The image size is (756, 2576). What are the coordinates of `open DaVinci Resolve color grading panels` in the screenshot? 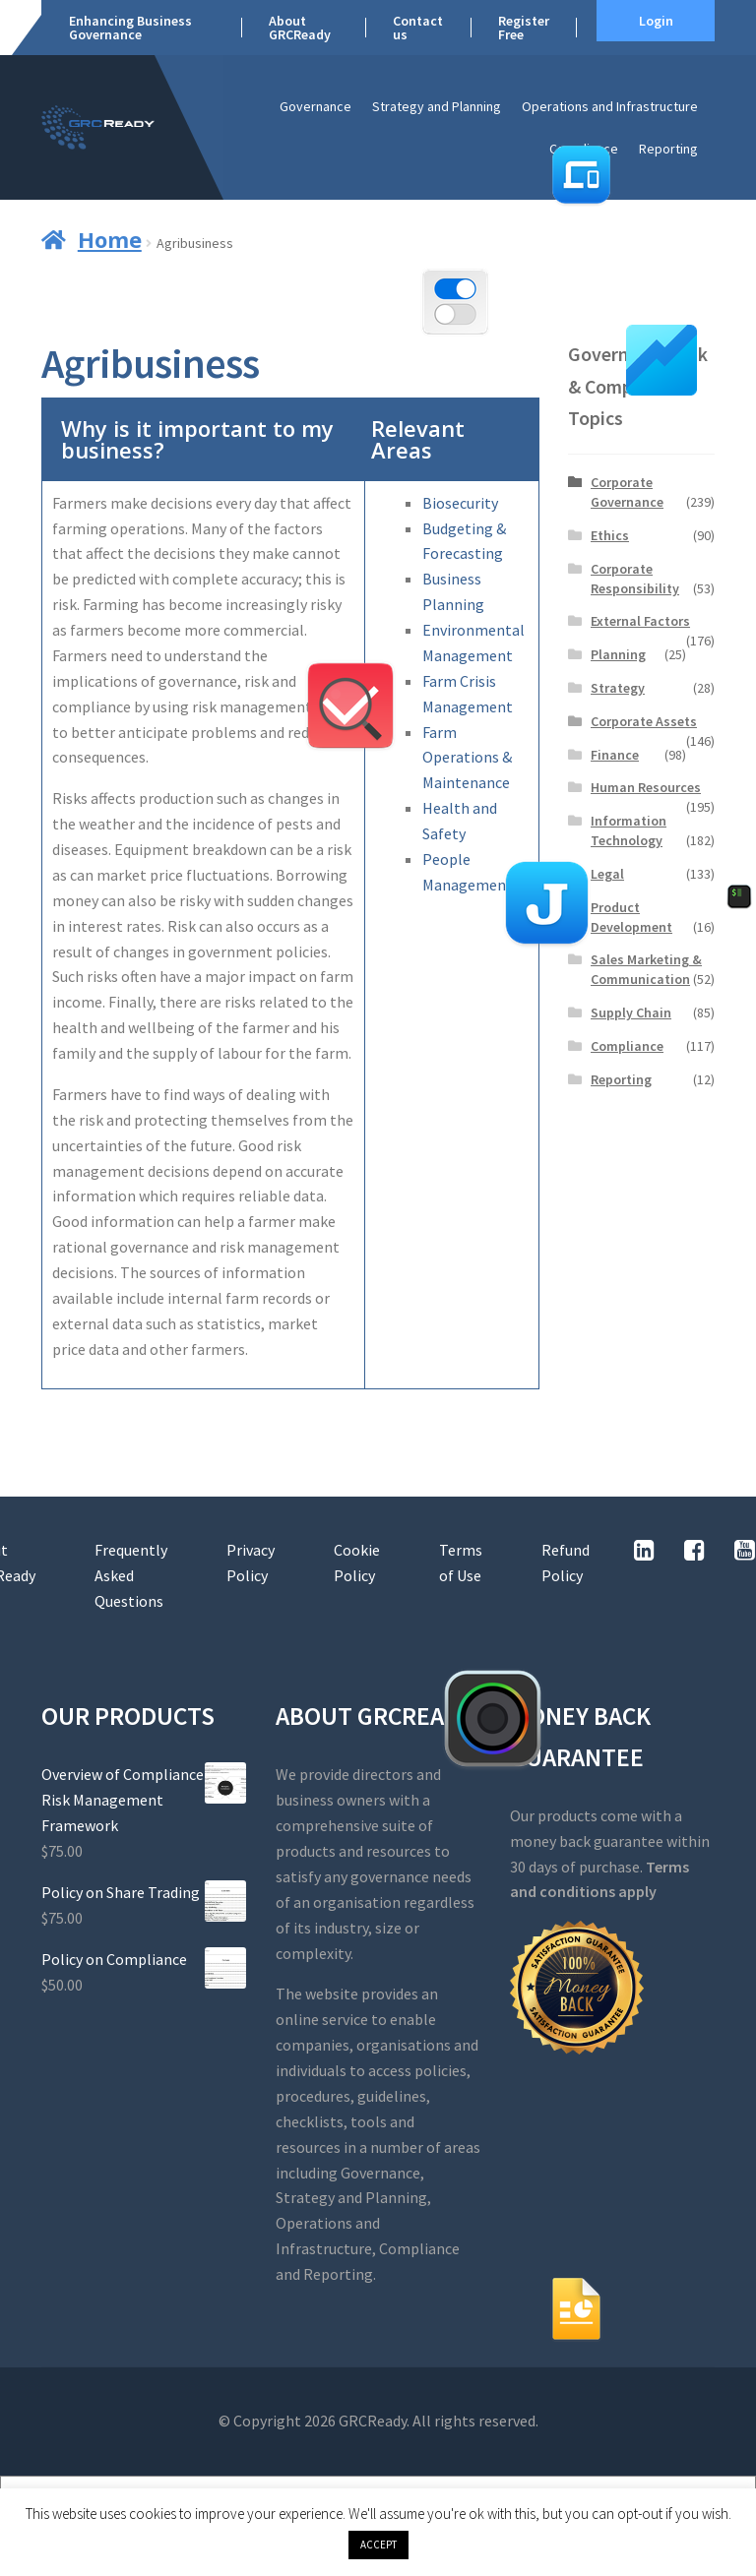 It's located at (492, 1718).